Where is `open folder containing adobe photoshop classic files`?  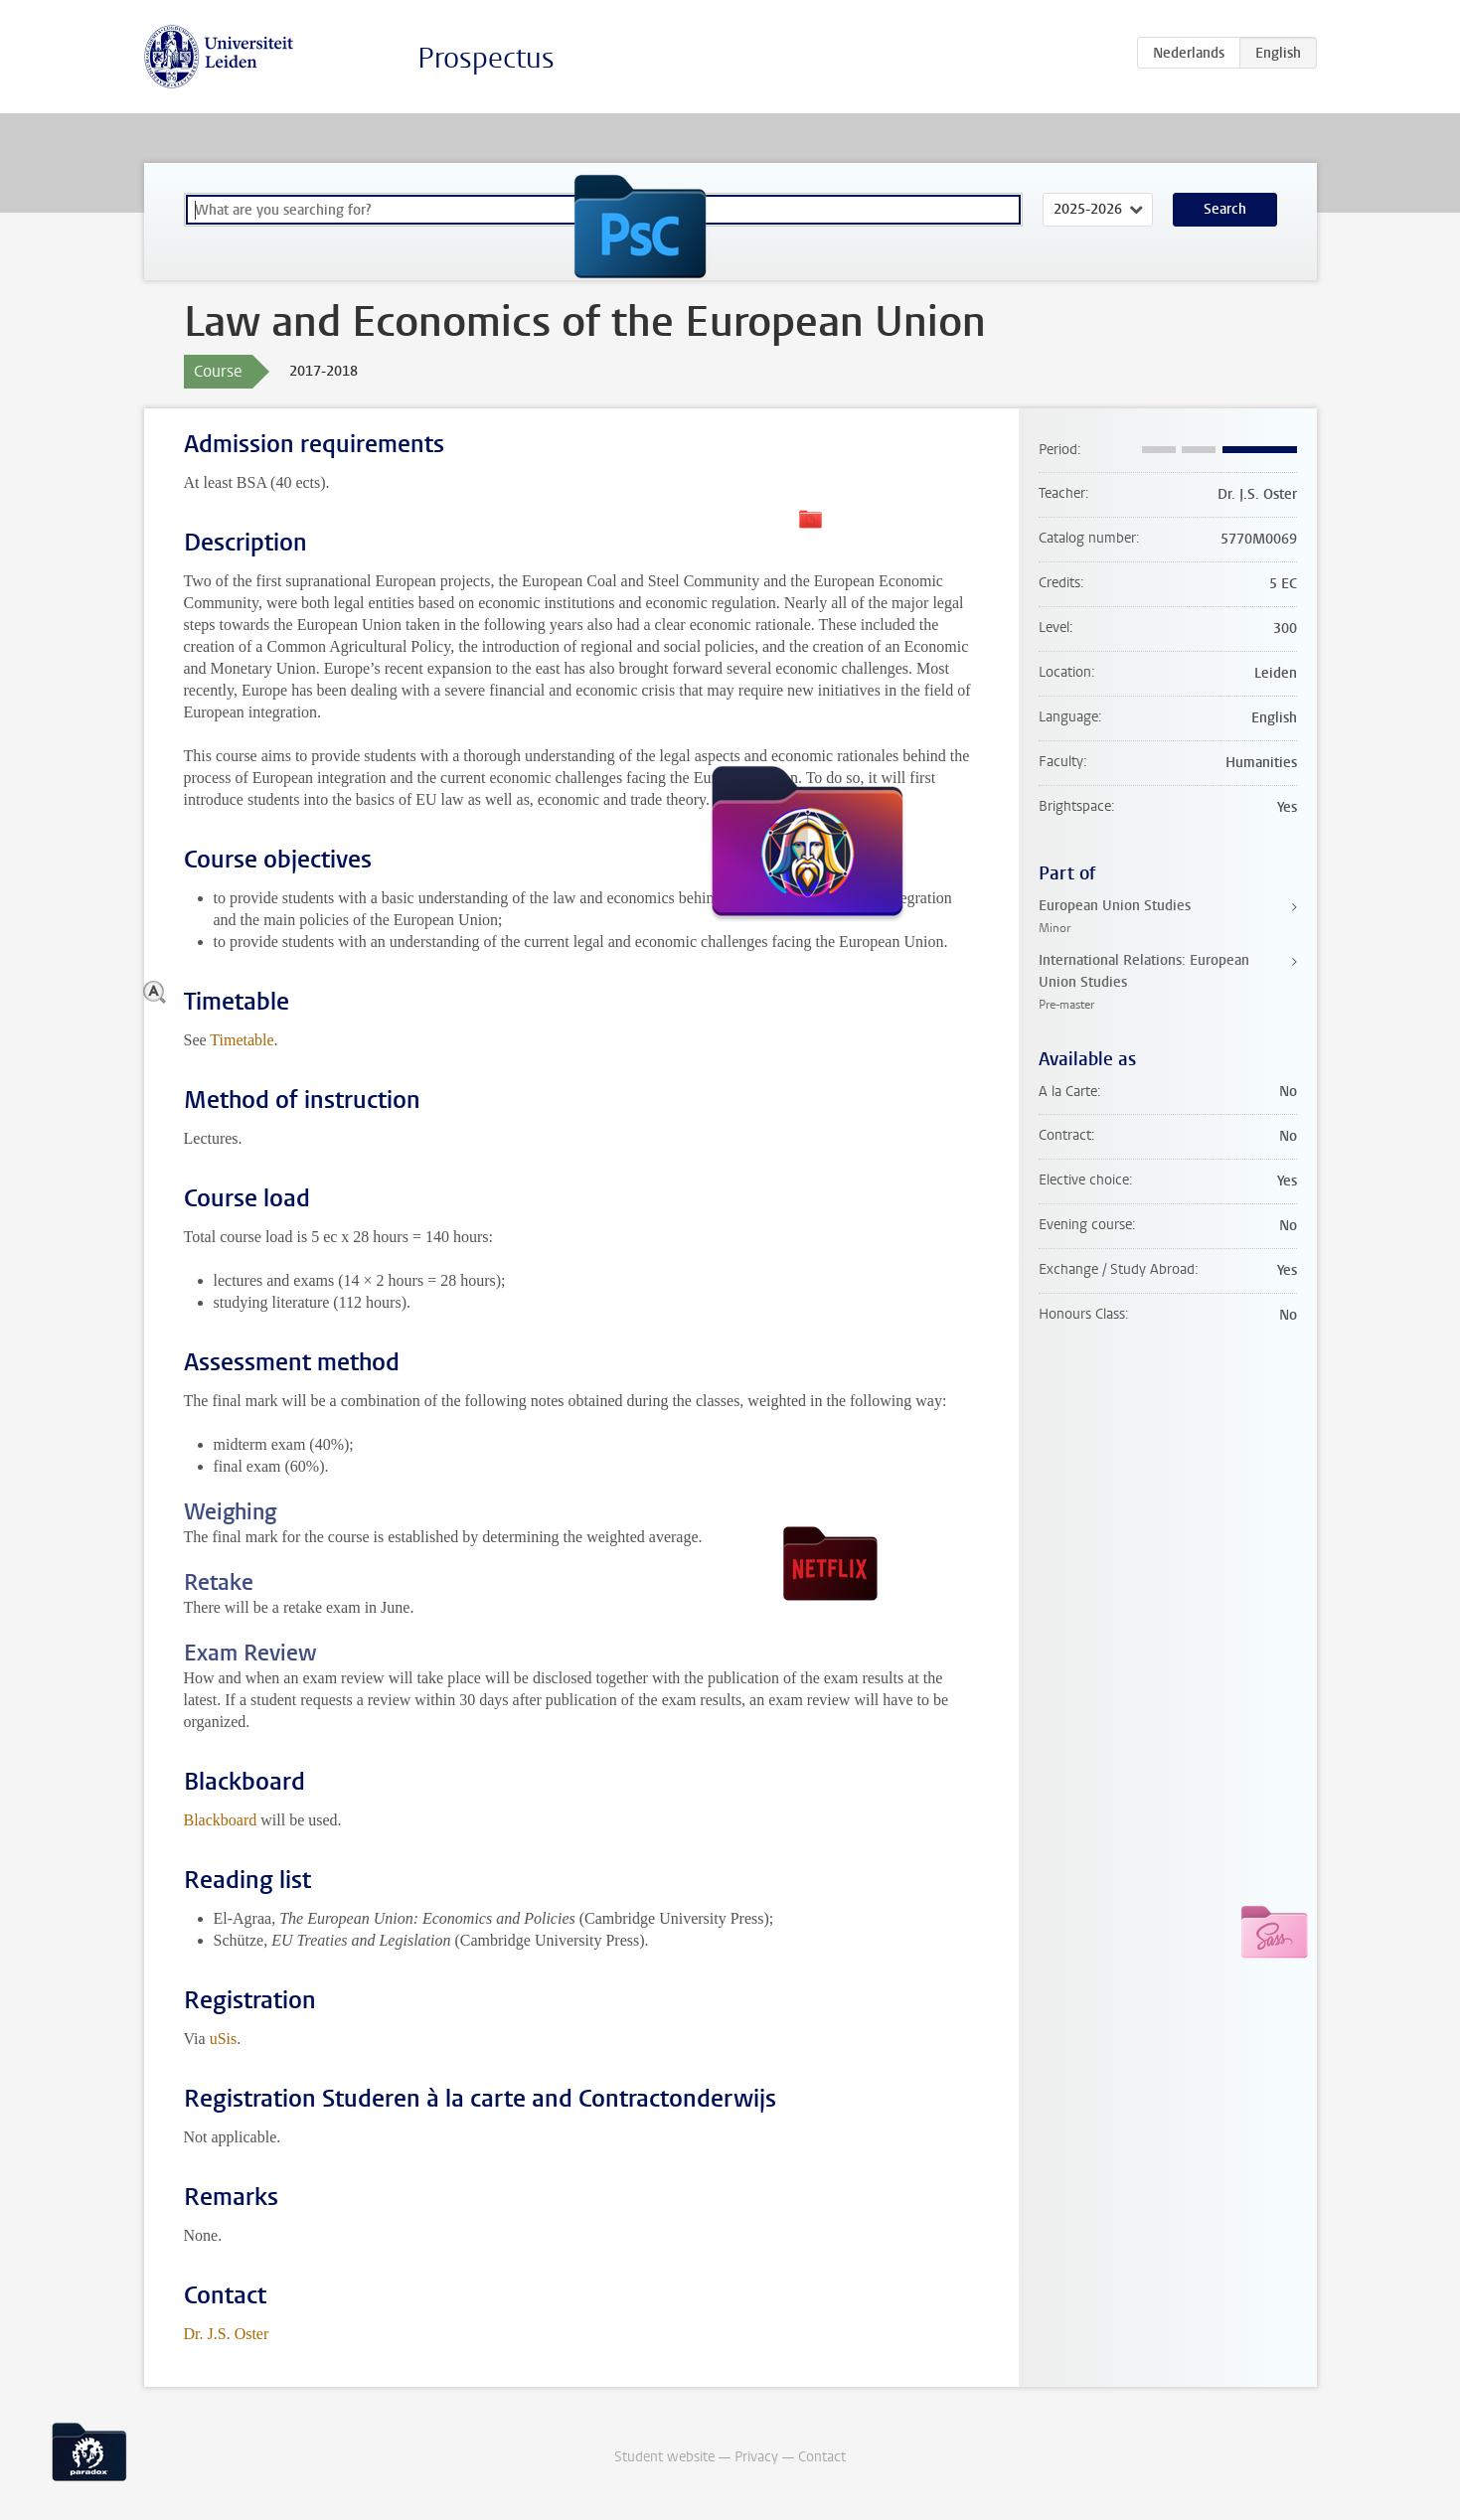
open folder containing adobe photoshop classic files is located at coordinates (639, 230).